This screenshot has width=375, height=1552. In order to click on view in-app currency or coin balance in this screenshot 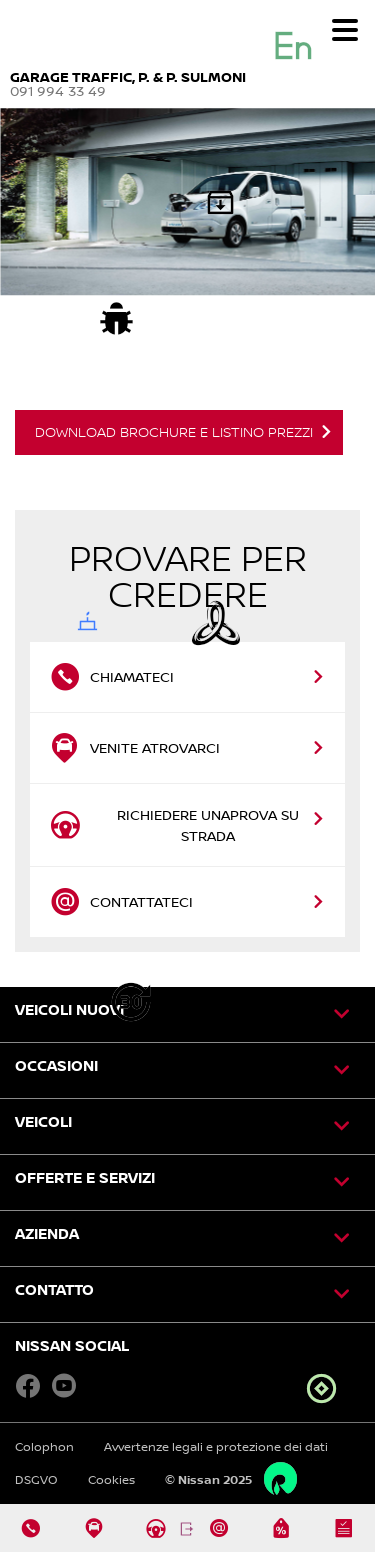, I will do `click(321, 1388)`.